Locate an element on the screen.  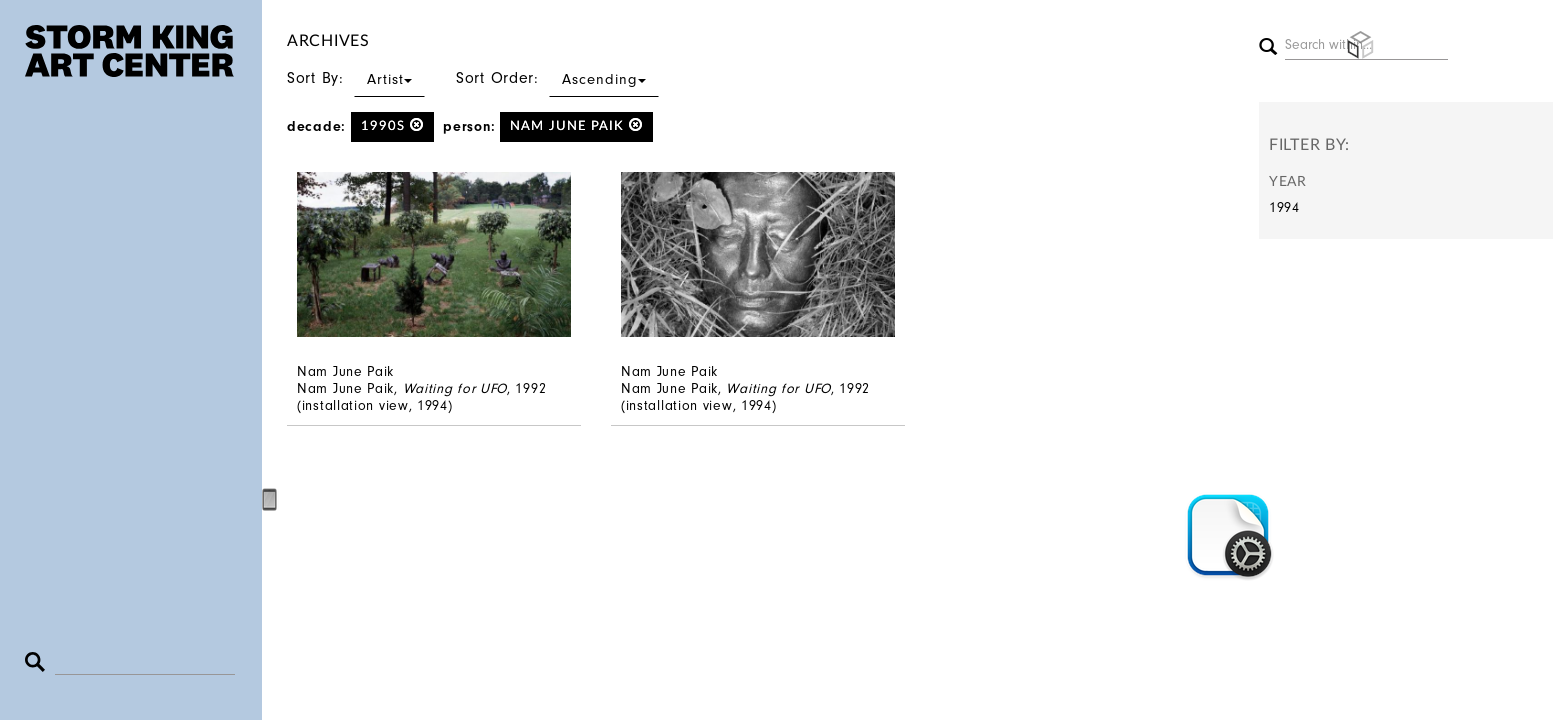
configure file type associations and default apps is located at coordinates (1228, 535).